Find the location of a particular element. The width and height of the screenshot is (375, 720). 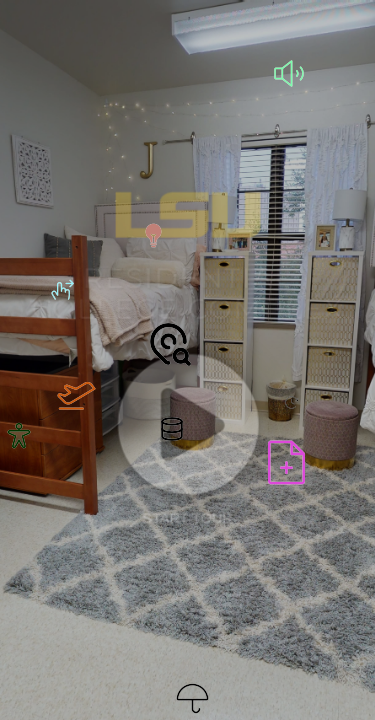

flight departure status is located at coordinates (76, 394).